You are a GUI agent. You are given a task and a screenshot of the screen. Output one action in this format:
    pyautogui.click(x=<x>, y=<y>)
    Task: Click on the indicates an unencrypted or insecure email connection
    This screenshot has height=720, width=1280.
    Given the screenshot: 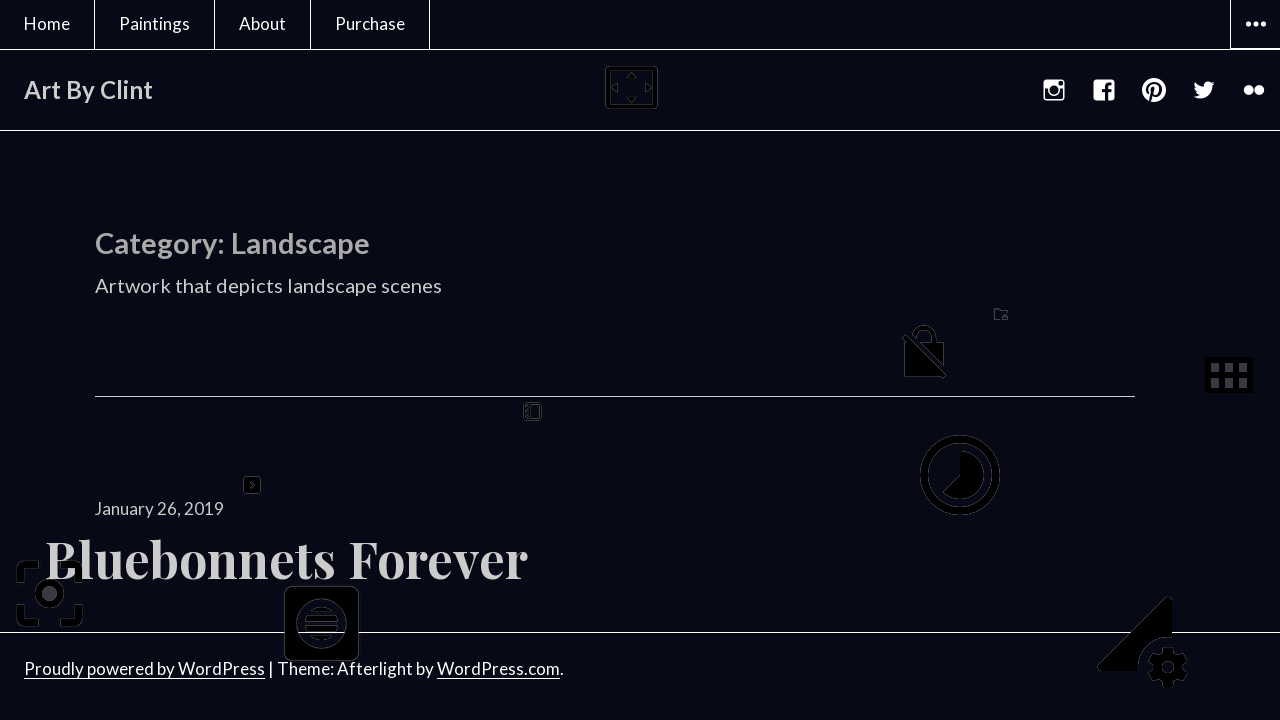 What is the action you would take?
    pyautogui.click(x=924, y=352)
    